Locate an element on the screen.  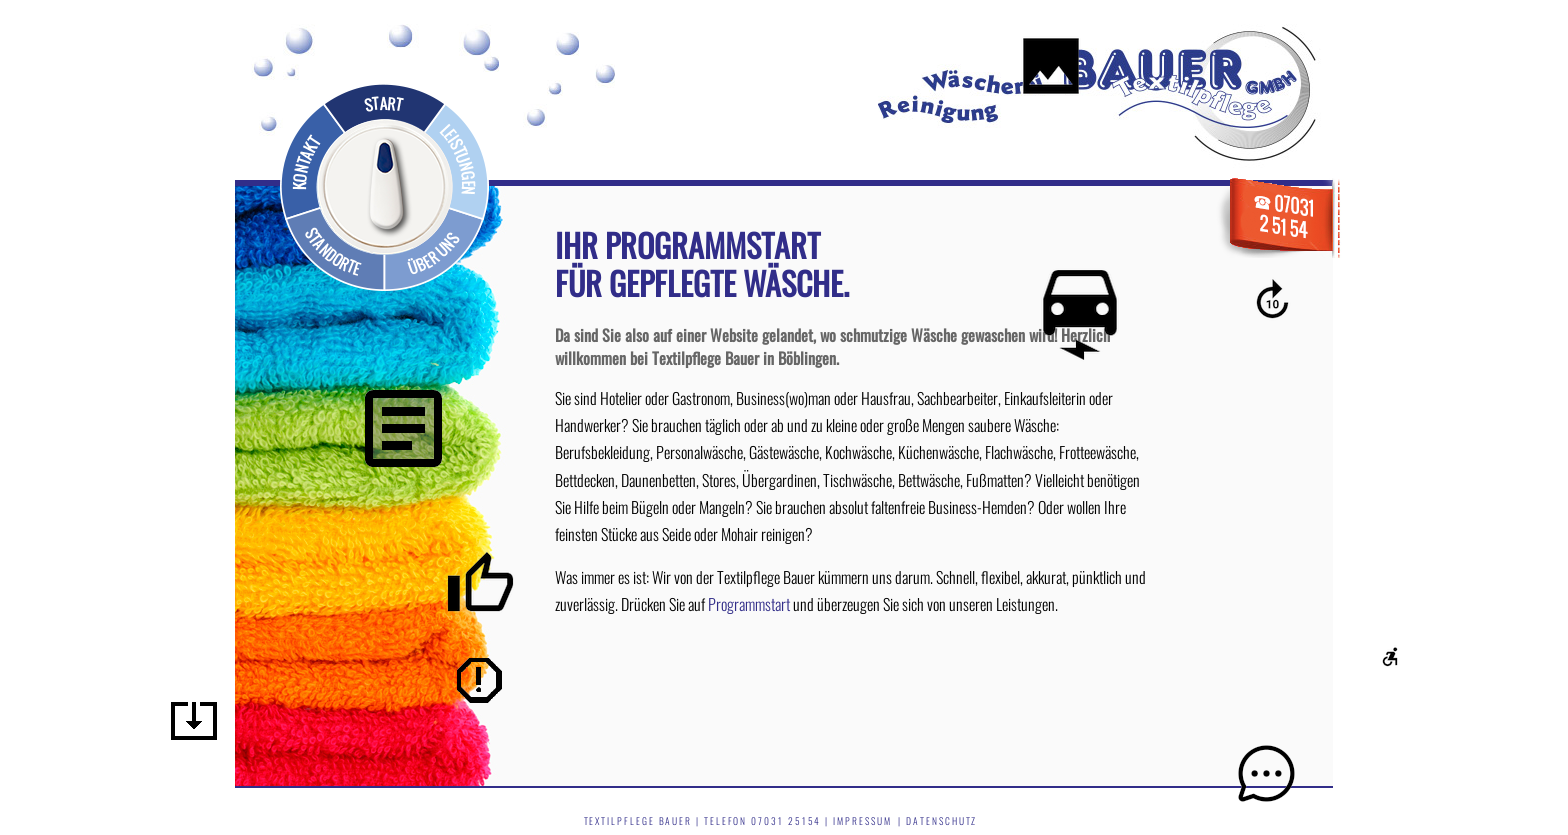
indicates wheelchair accessible route or entrance is located at coordinates (1389, 656).